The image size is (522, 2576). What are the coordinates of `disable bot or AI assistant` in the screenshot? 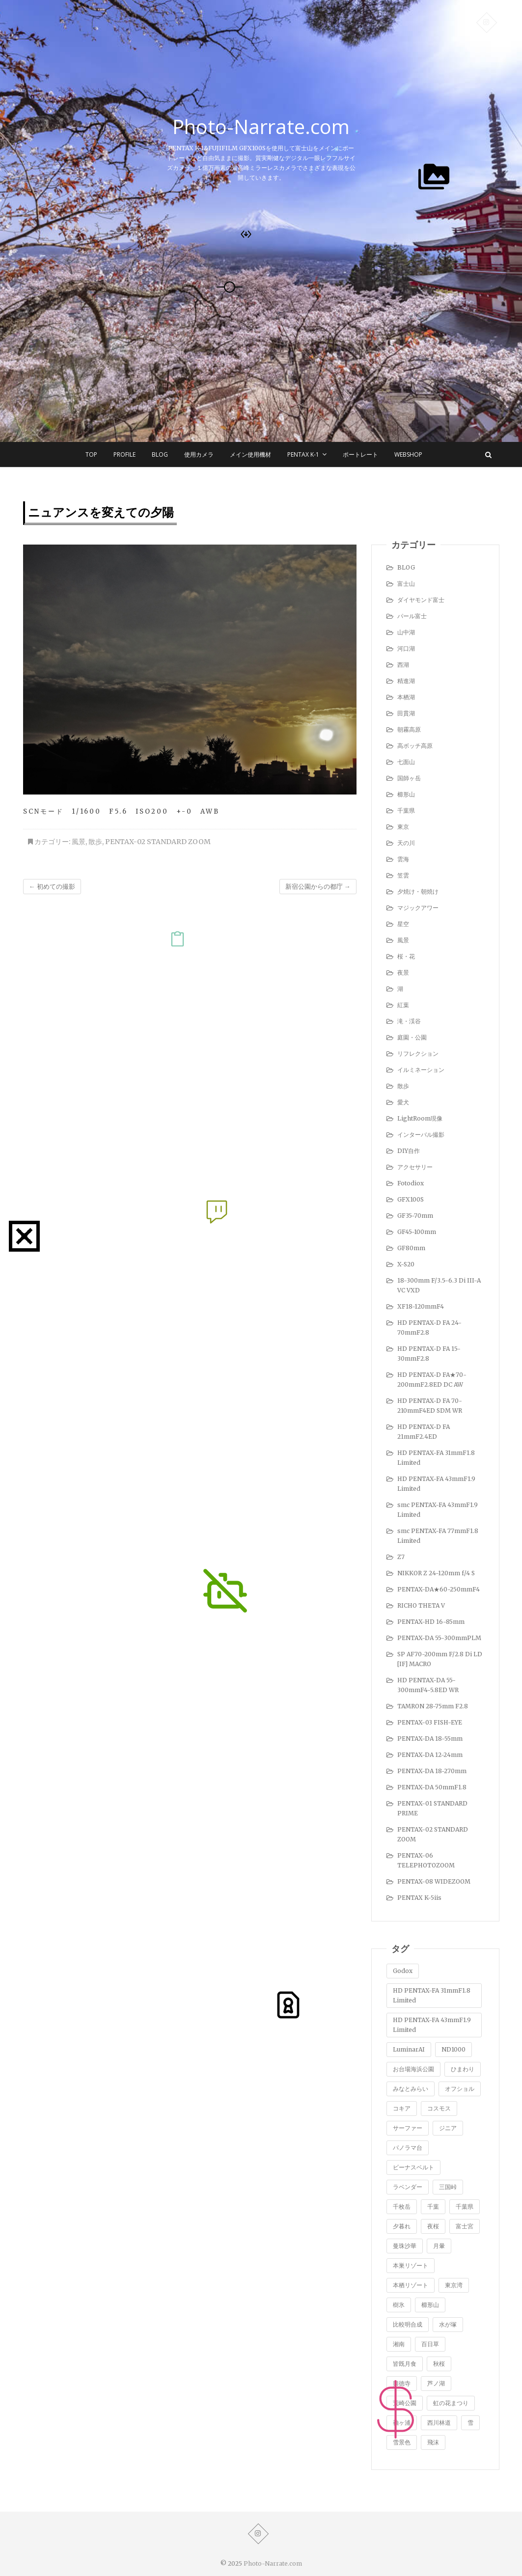 It's located at (225, 1590).